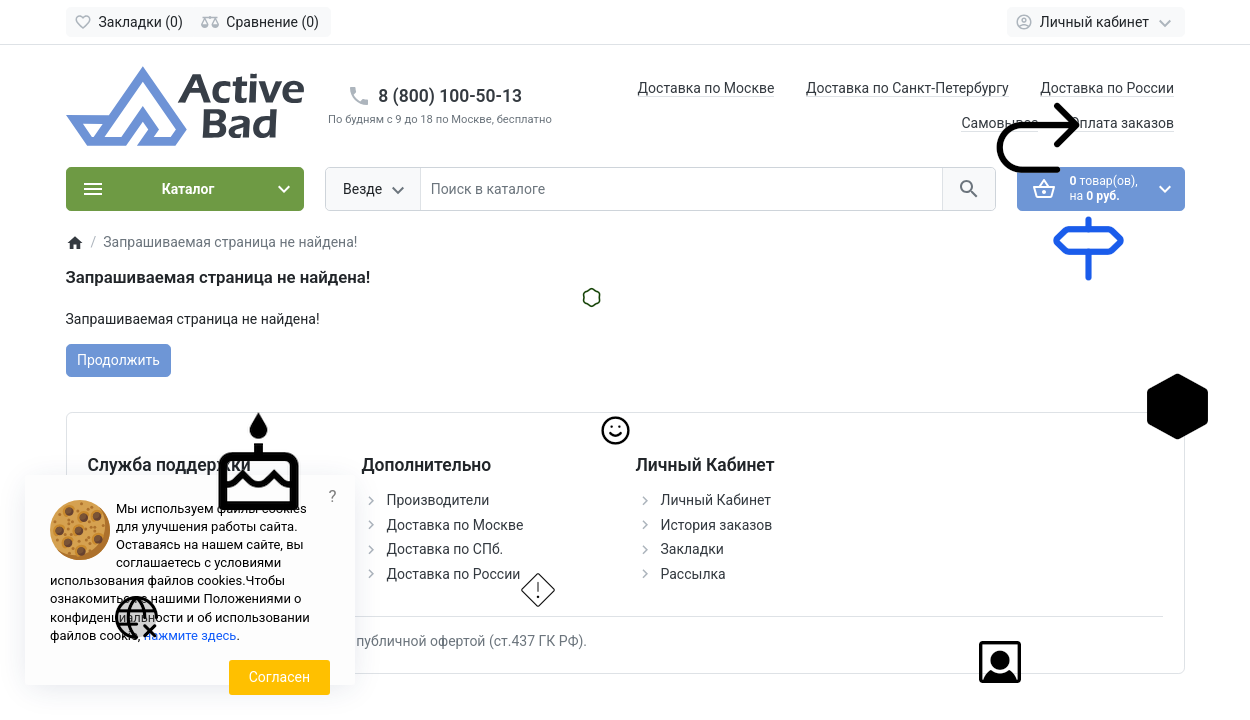 This screenshot has height=720, width=1250. What do you see at coordinates (1038, 141) in the screenshot?
I see `redo last action` at bounding box center [1038, 141].